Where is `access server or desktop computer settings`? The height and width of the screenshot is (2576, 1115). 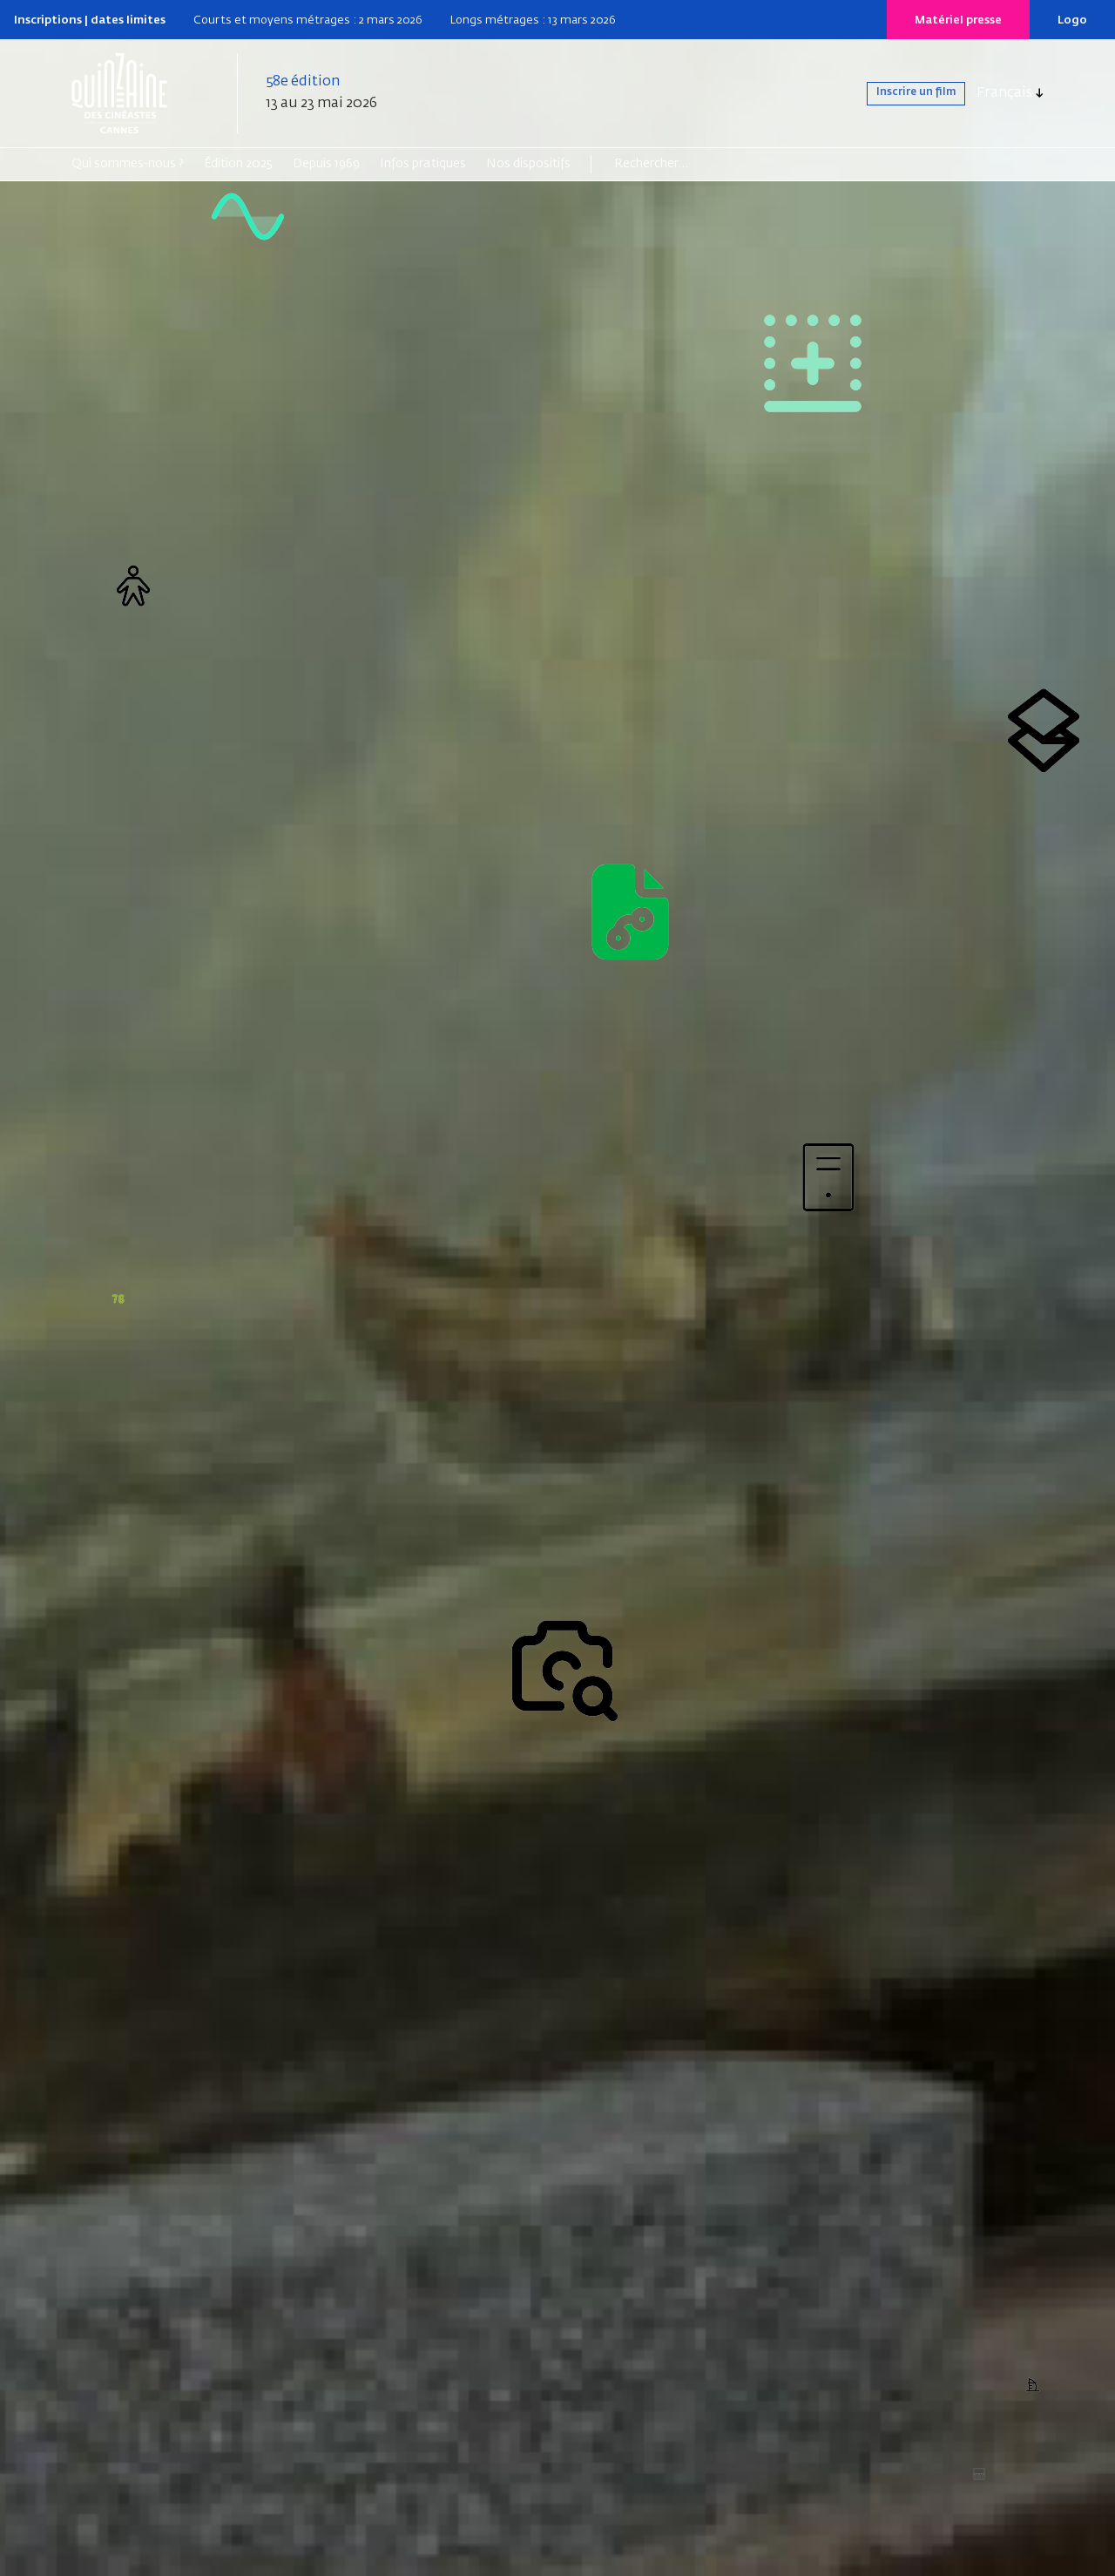 access server or desktop computer settings is located at coordinates (828, 1177).